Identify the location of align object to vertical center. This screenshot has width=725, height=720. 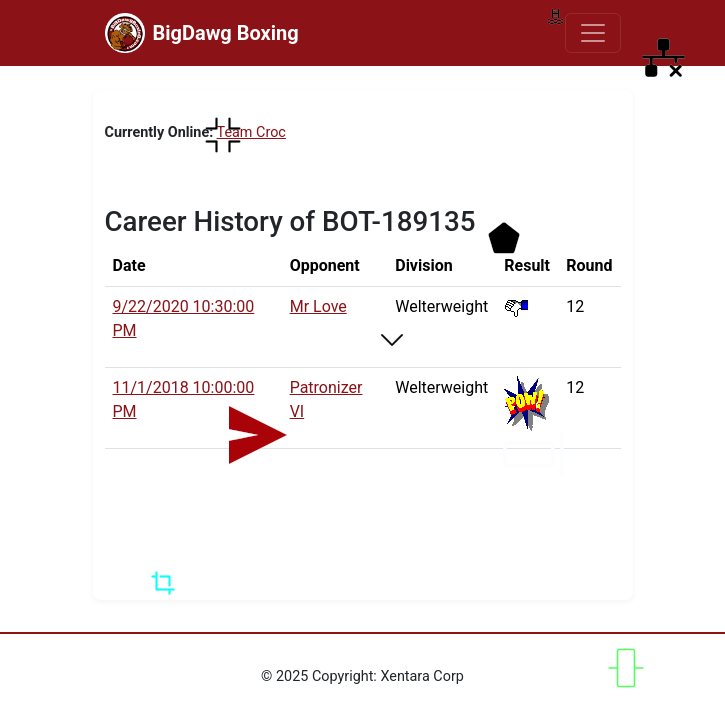
(626, 668).